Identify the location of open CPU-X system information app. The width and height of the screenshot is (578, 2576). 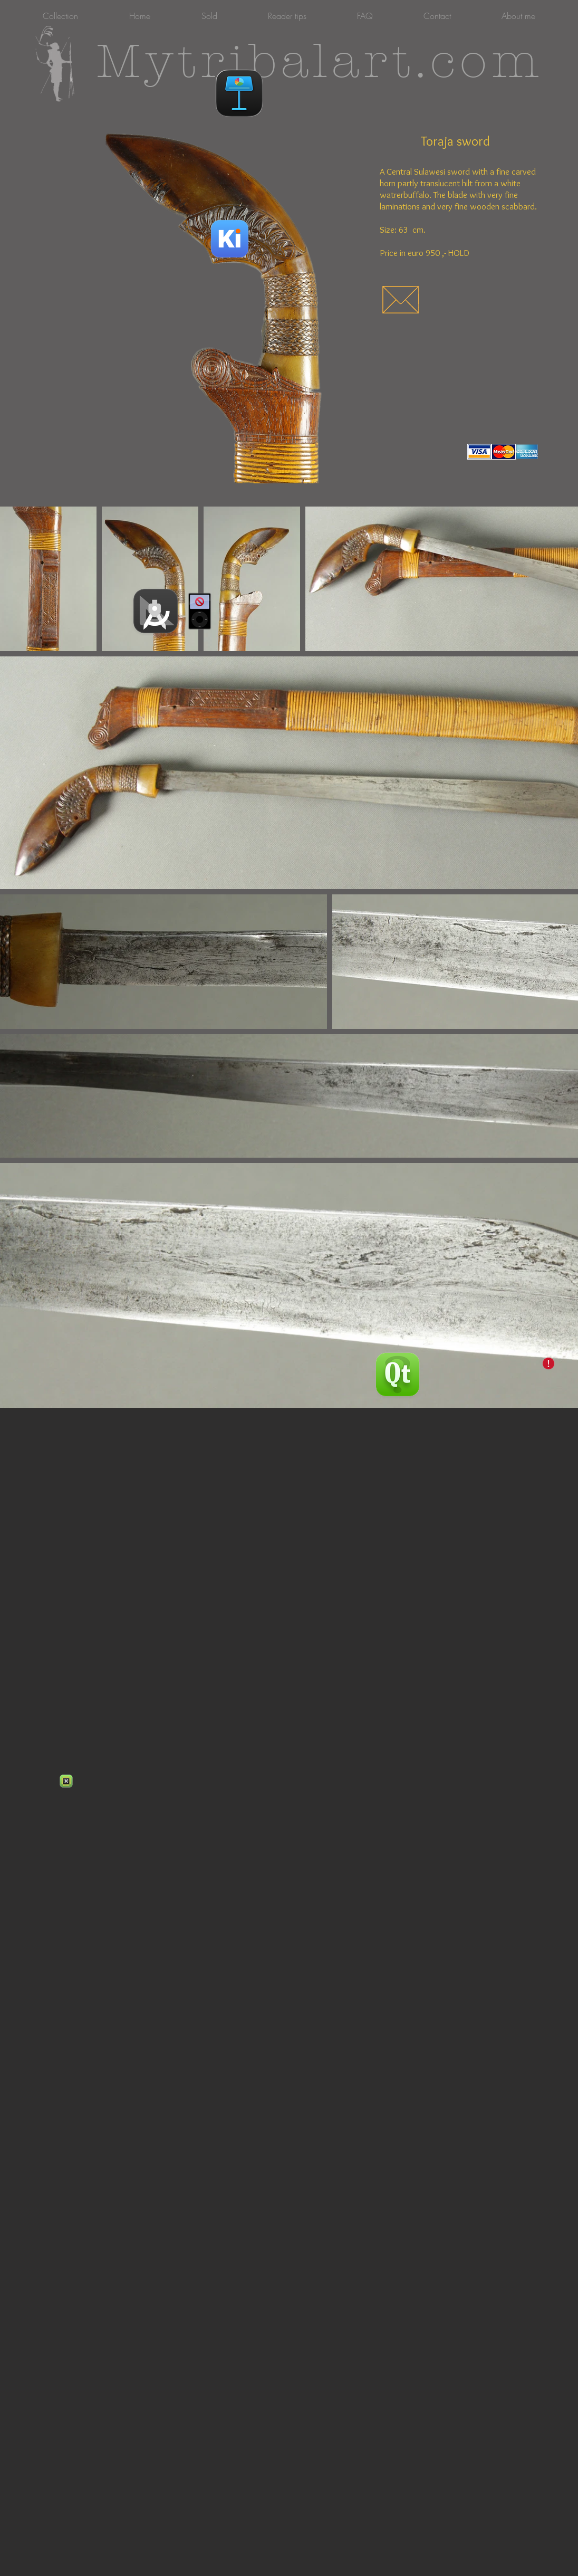
(66, 1781).